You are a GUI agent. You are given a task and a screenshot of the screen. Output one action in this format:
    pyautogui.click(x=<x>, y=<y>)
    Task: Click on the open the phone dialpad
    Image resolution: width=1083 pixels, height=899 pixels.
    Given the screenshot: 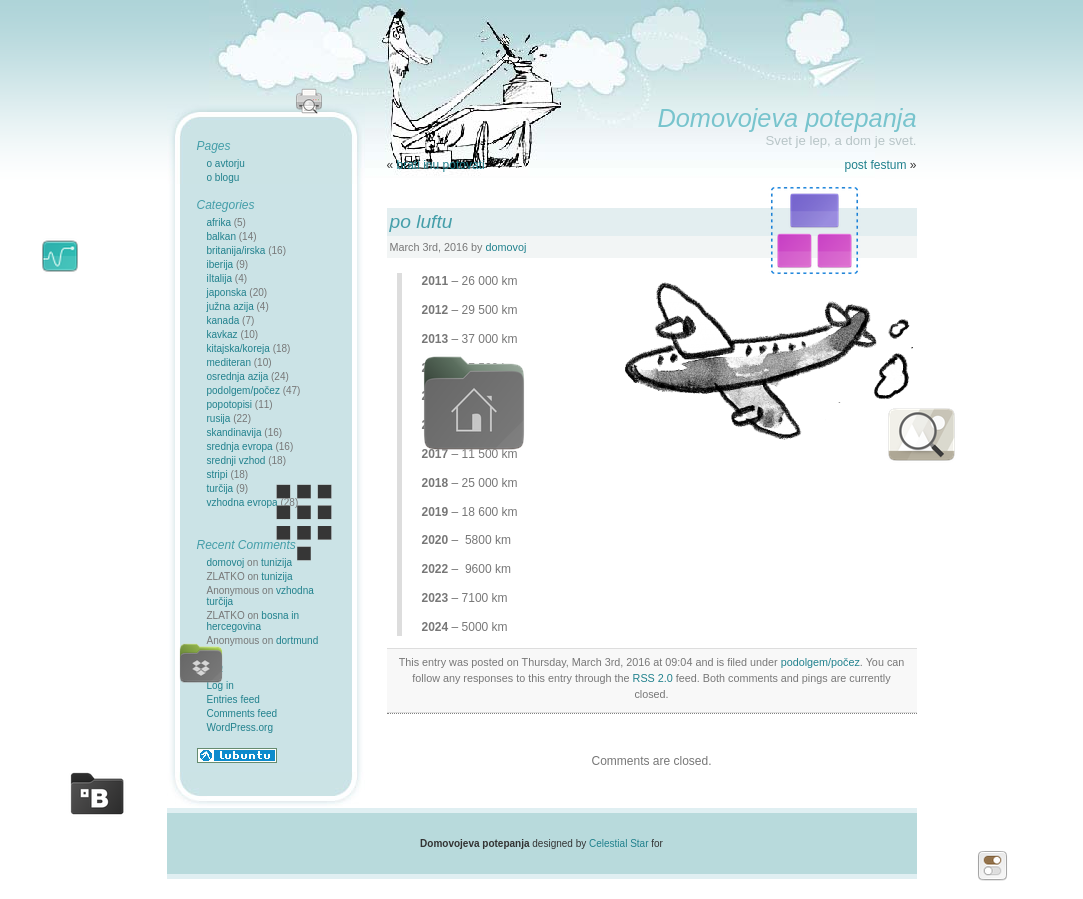 What is the action you would take?
    pyautogui.click(x=304, y=526)
    